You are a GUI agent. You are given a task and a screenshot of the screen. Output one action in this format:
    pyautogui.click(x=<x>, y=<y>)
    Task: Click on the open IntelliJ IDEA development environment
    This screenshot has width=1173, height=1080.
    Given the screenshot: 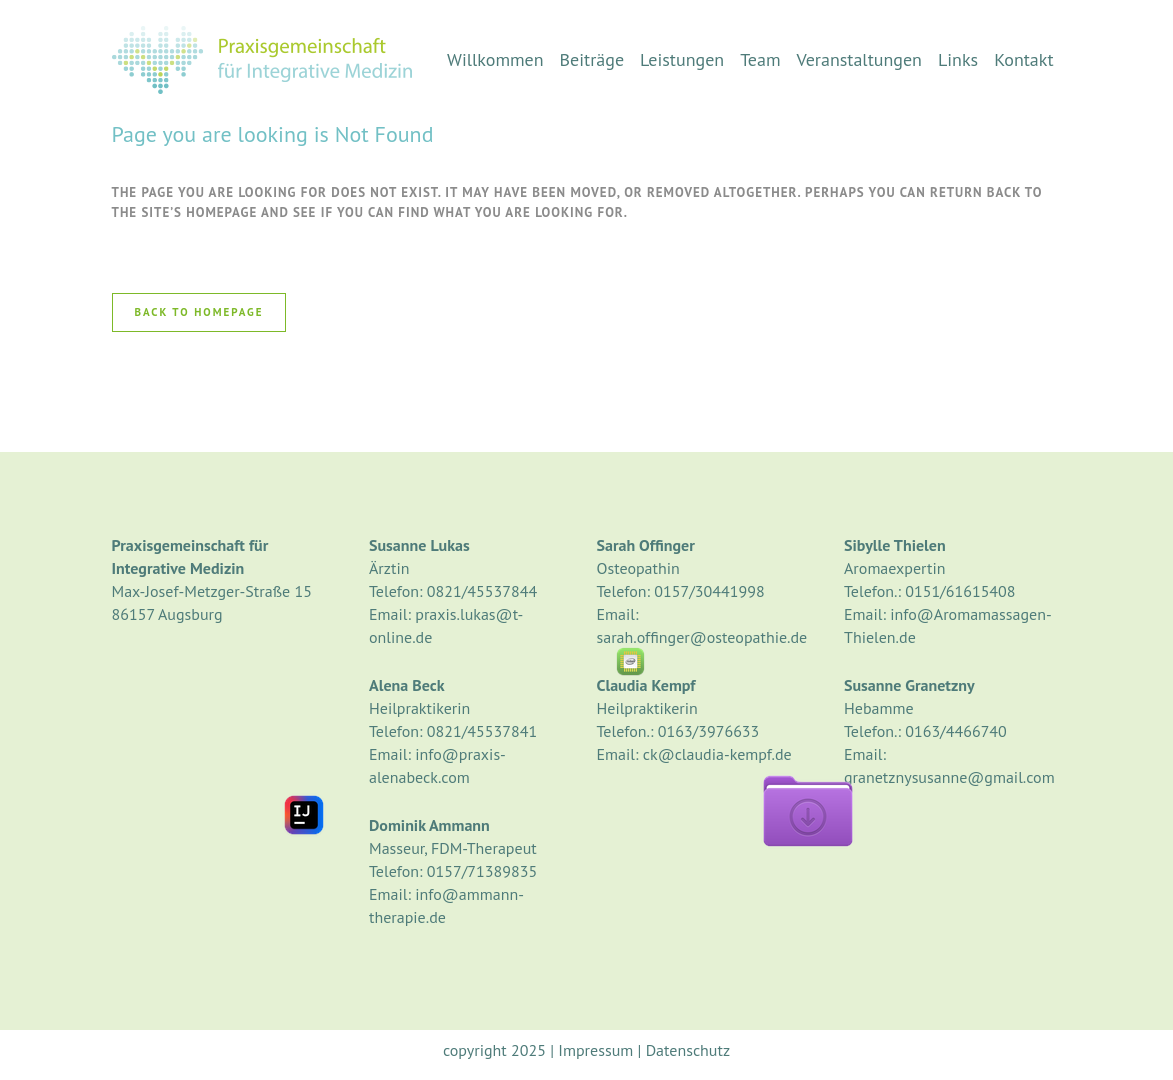 What is the action you would take?
    pyautogui.click(x=304, y=815)
    